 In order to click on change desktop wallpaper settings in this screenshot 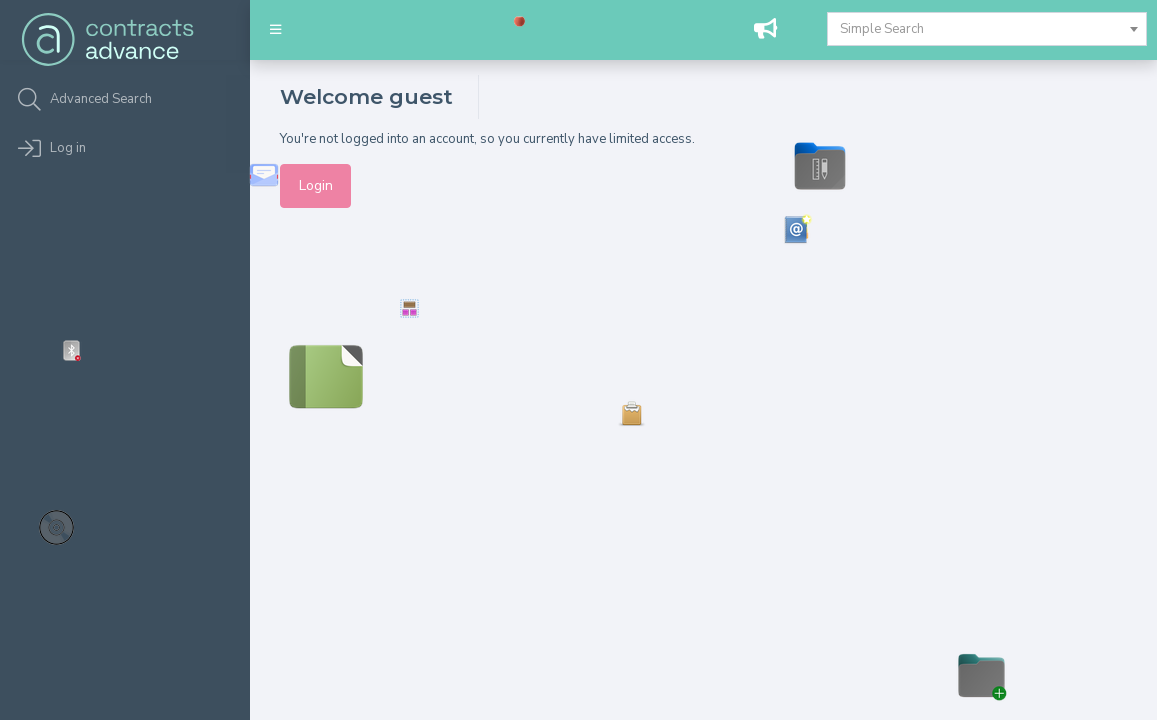, I will do `click(326, 374)`.